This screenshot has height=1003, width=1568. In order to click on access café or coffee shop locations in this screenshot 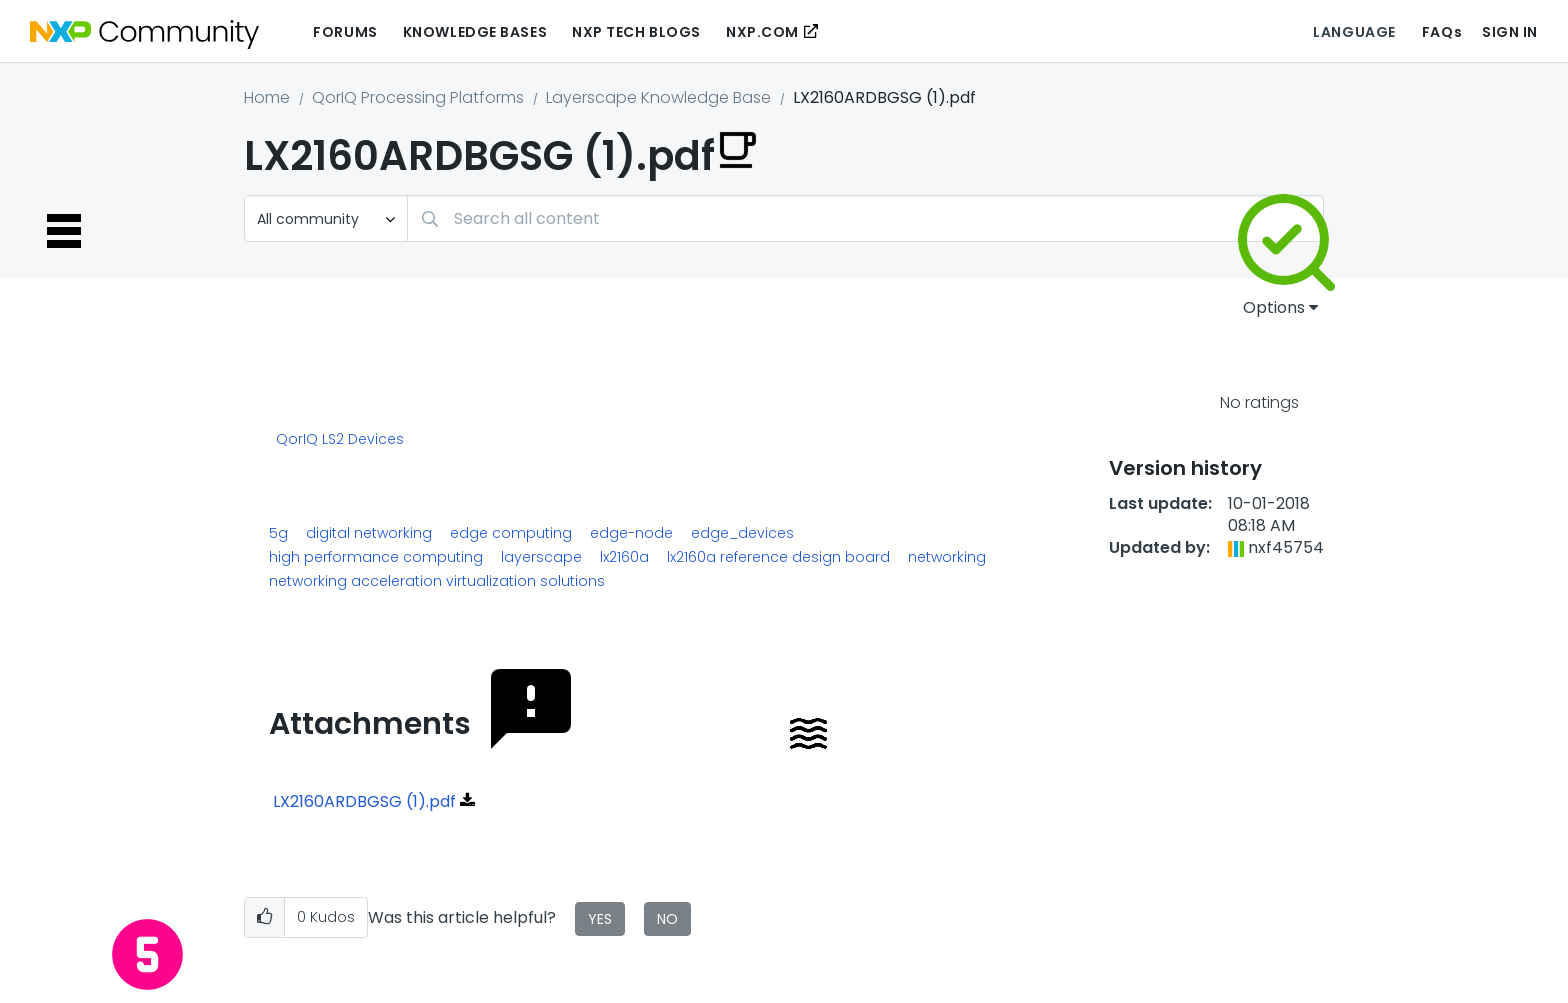, I will do `click(736, 150)`.